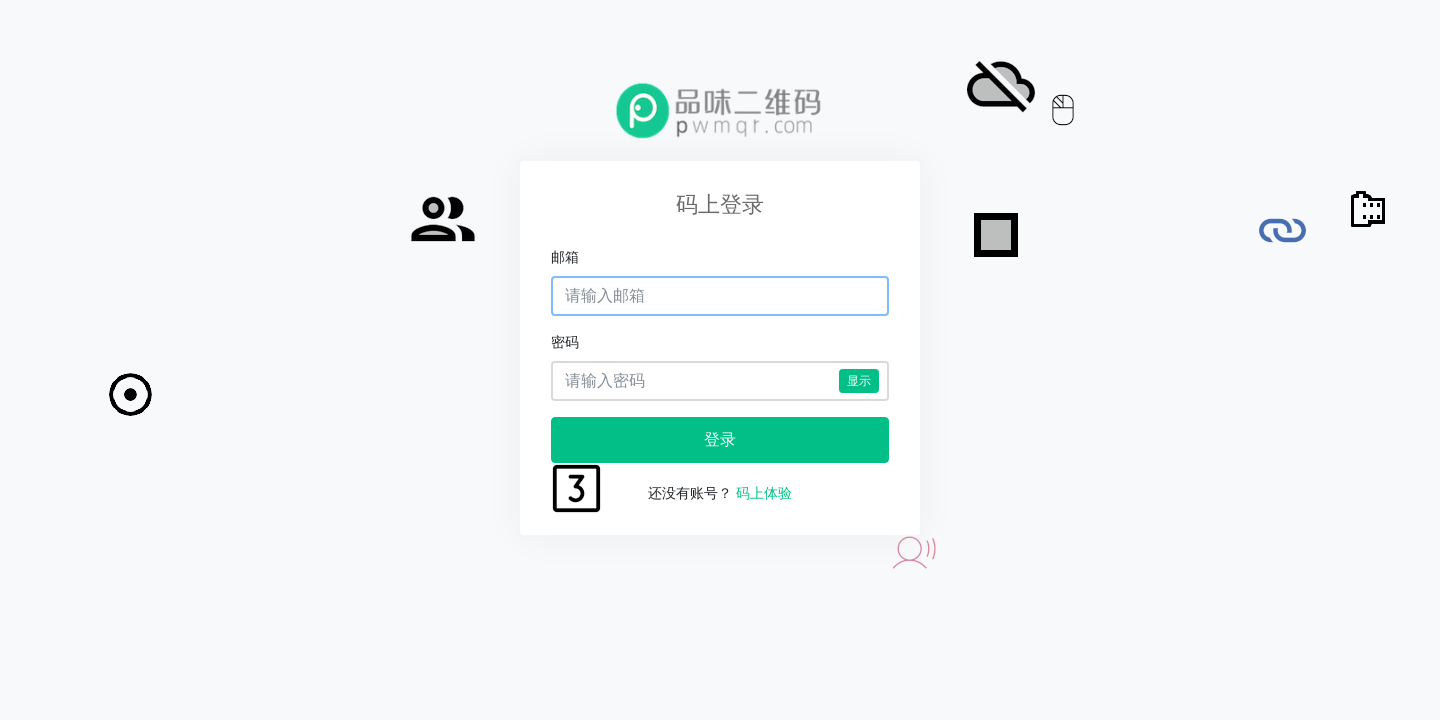 Image resolution: width=1440 pixels, height=720 pixels. What do you see at coordinates (576, 488) in the screenshot?
I see `select option three from a list` at bounding box center [576, 488].